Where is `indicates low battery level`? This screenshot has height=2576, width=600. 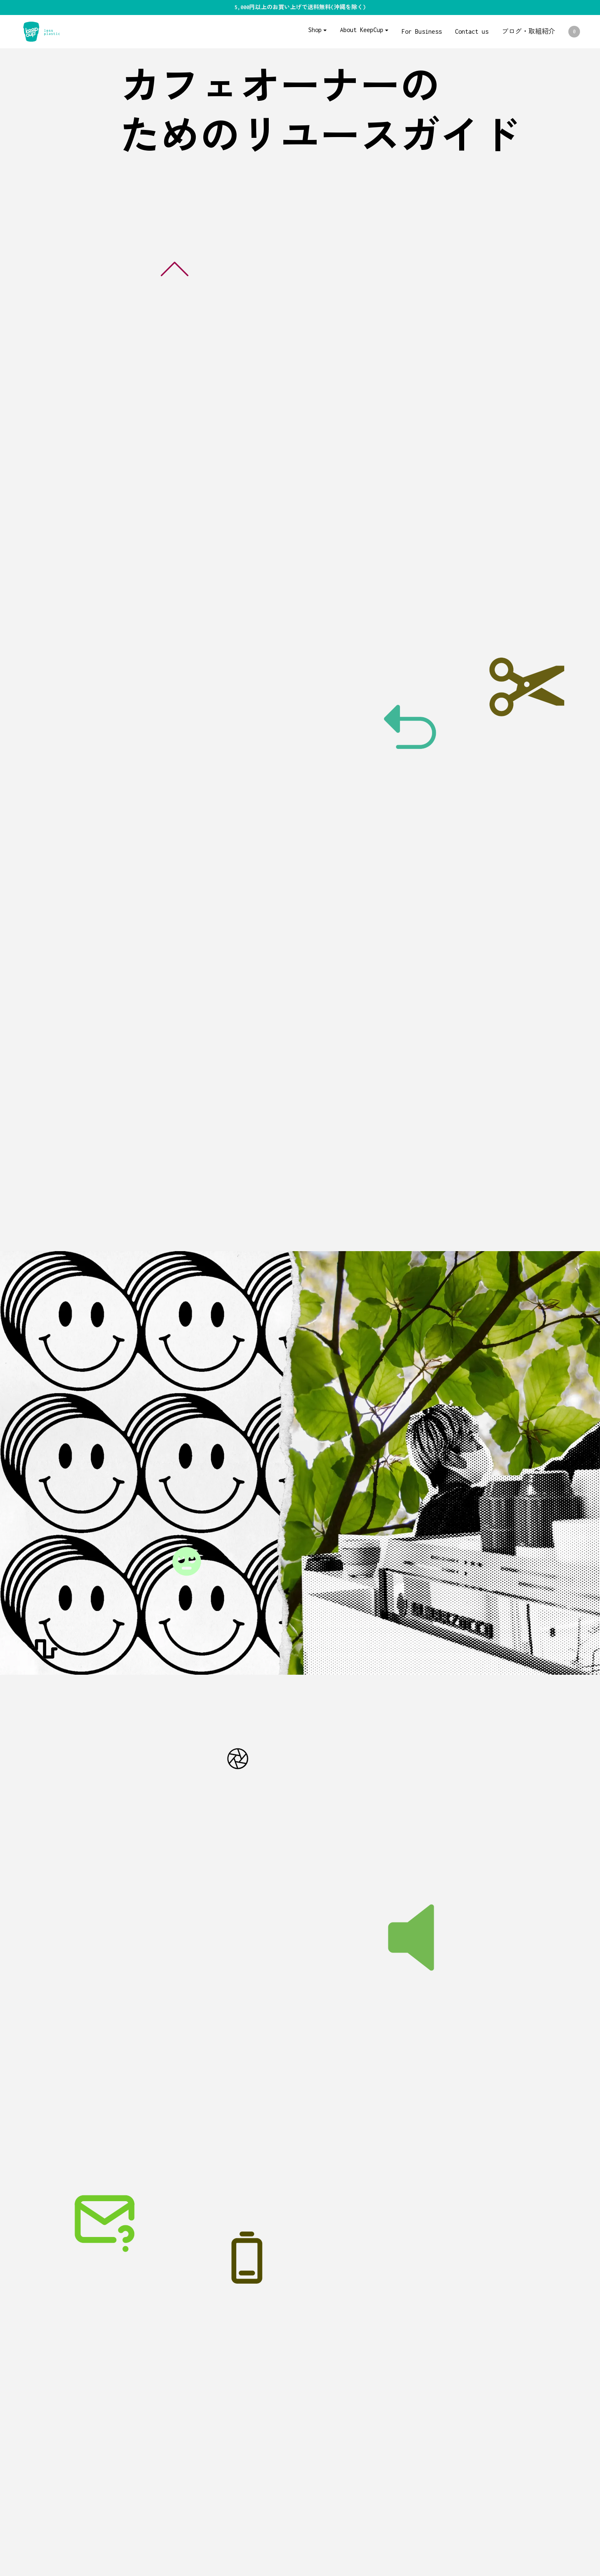
indicates low battery level is located at coordinates (247, 2257).